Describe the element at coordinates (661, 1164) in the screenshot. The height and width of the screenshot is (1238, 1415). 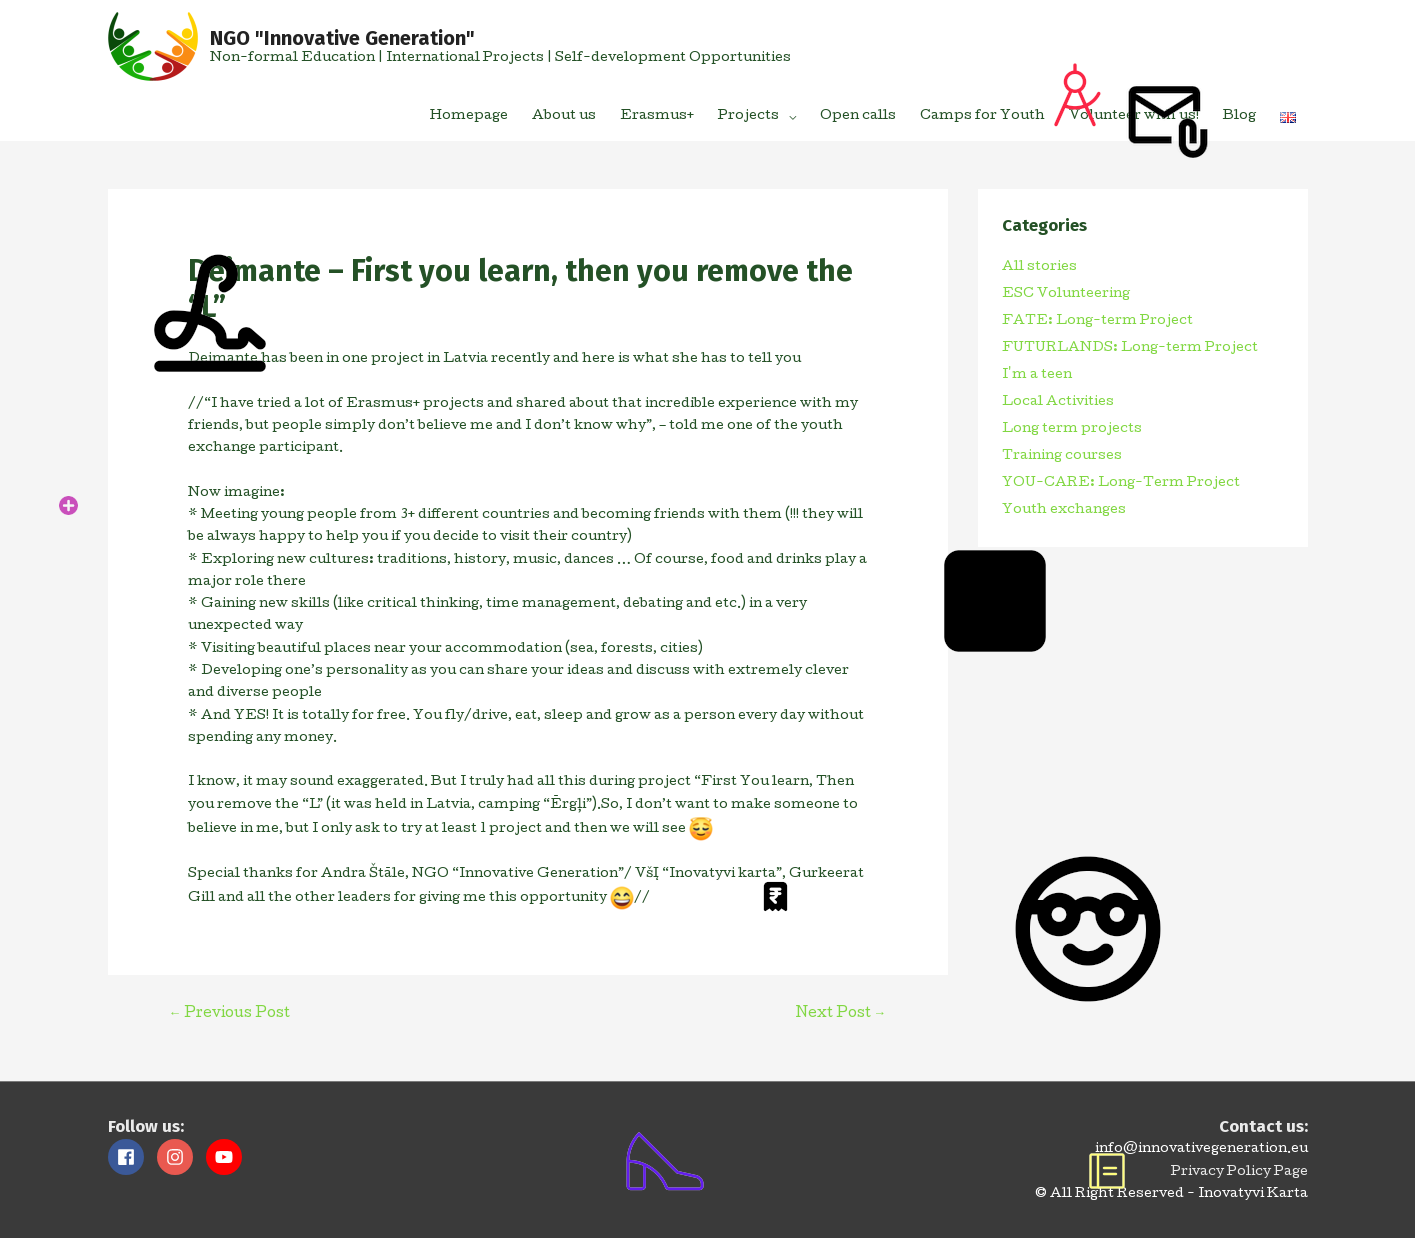
I see `browse women's footwear or shoes` at that location.